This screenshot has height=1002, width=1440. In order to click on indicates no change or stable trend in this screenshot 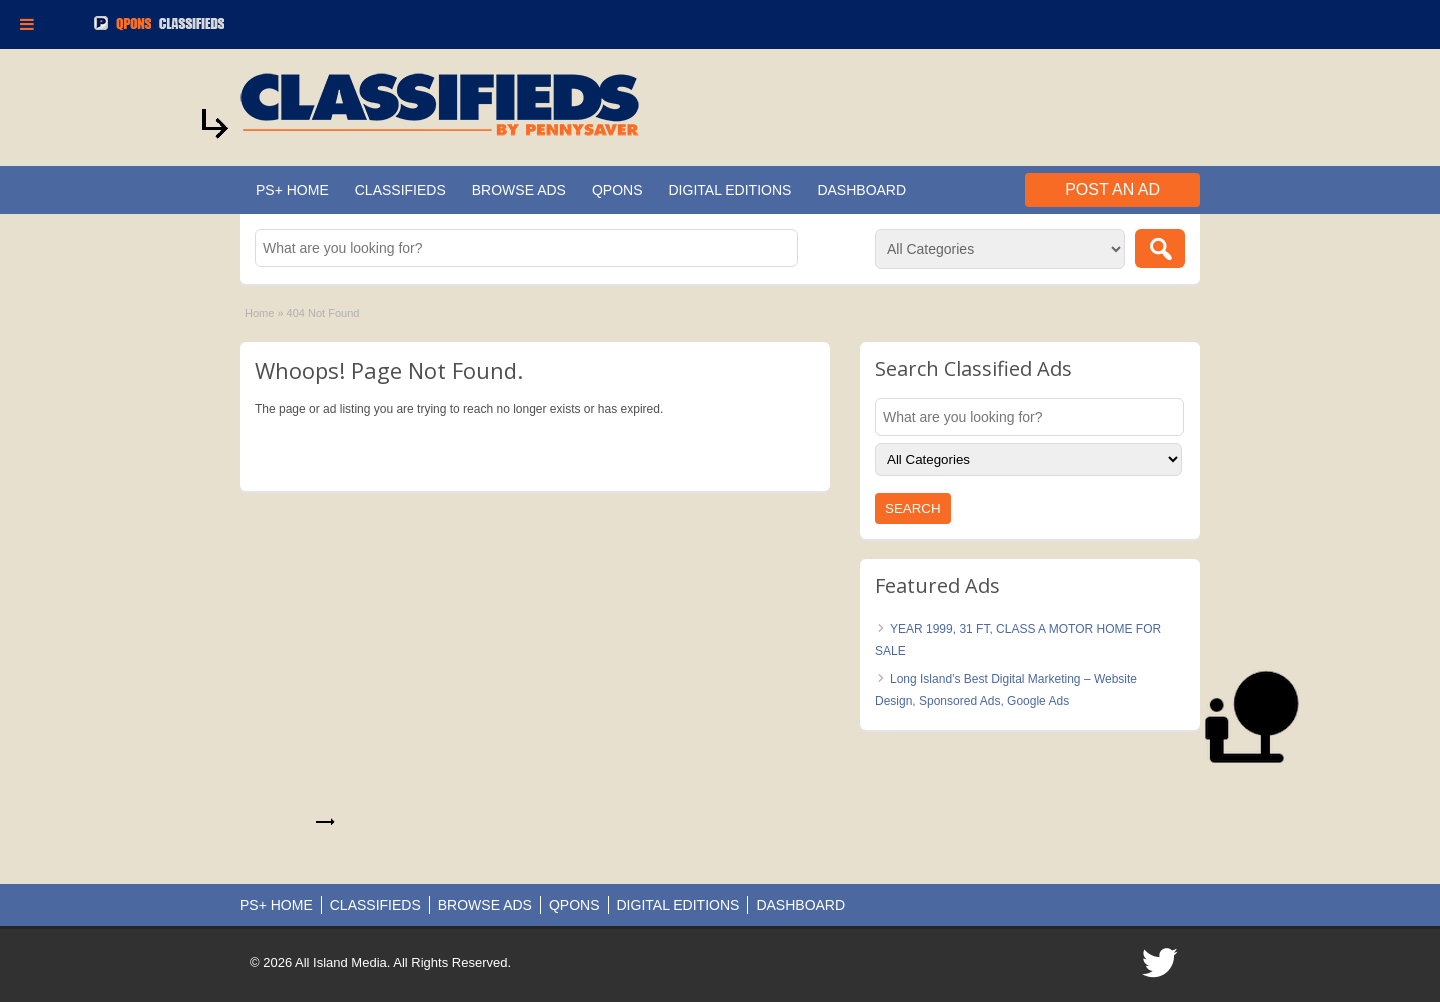, I will do `click(325, 822)`.